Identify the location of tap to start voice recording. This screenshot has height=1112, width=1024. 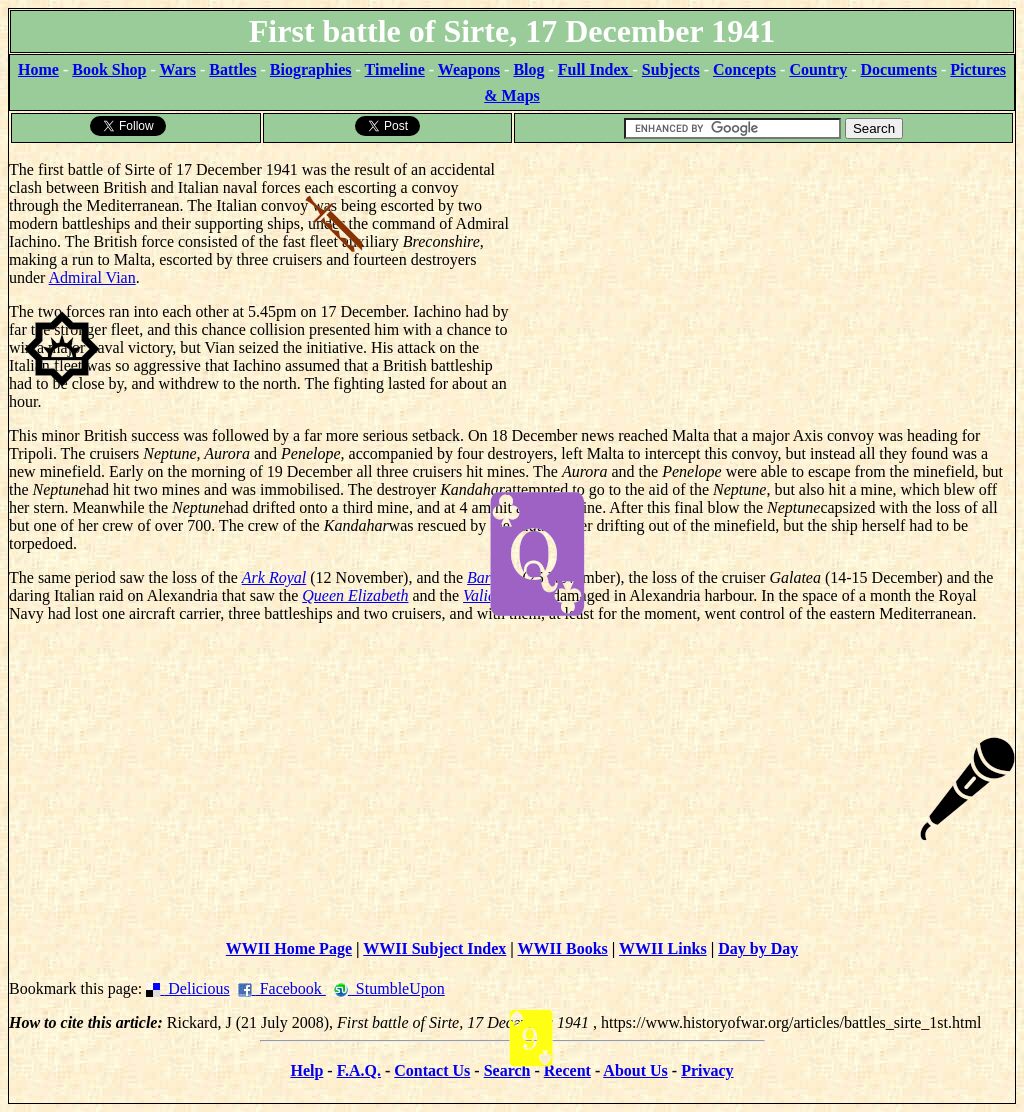
(964, 789).